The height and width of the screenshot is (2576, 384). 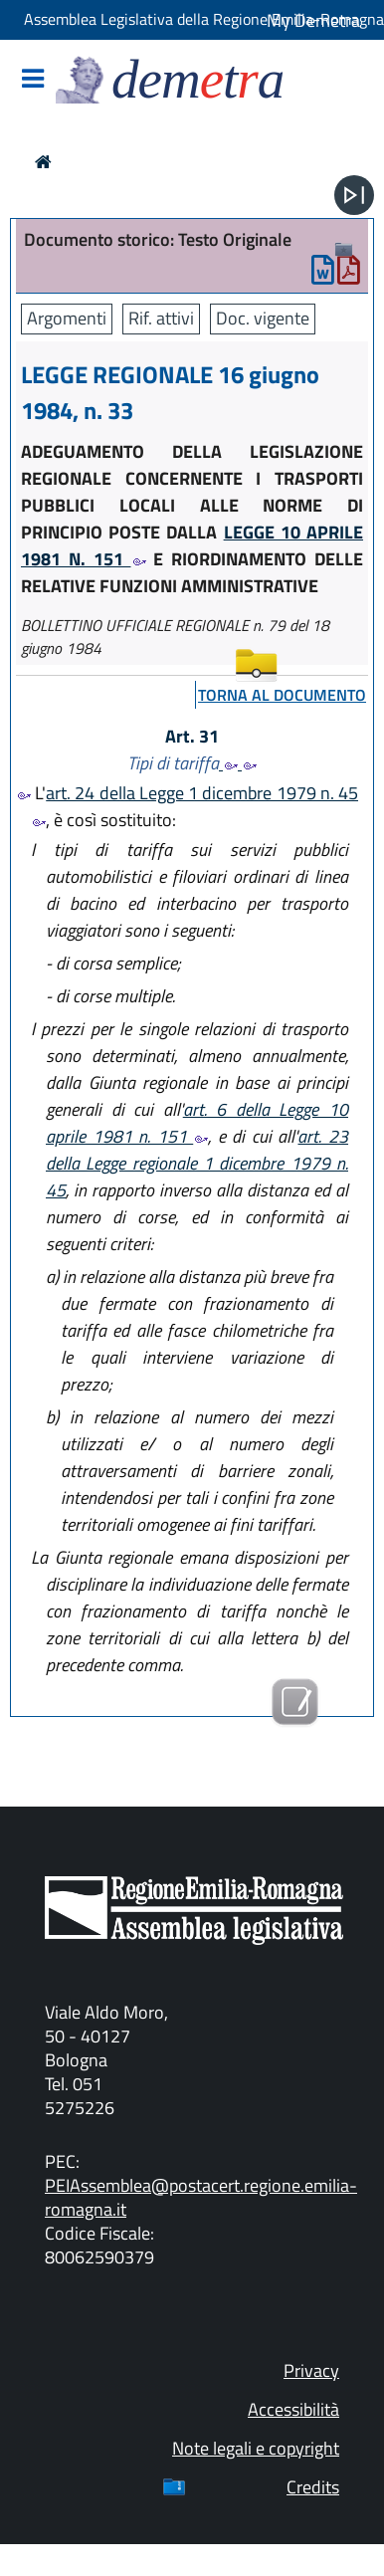 What do you see at coordinates (256, 666) in the screenshot?
I see `open folder containing Pokémon-related files` at bounding box center [256, 666].